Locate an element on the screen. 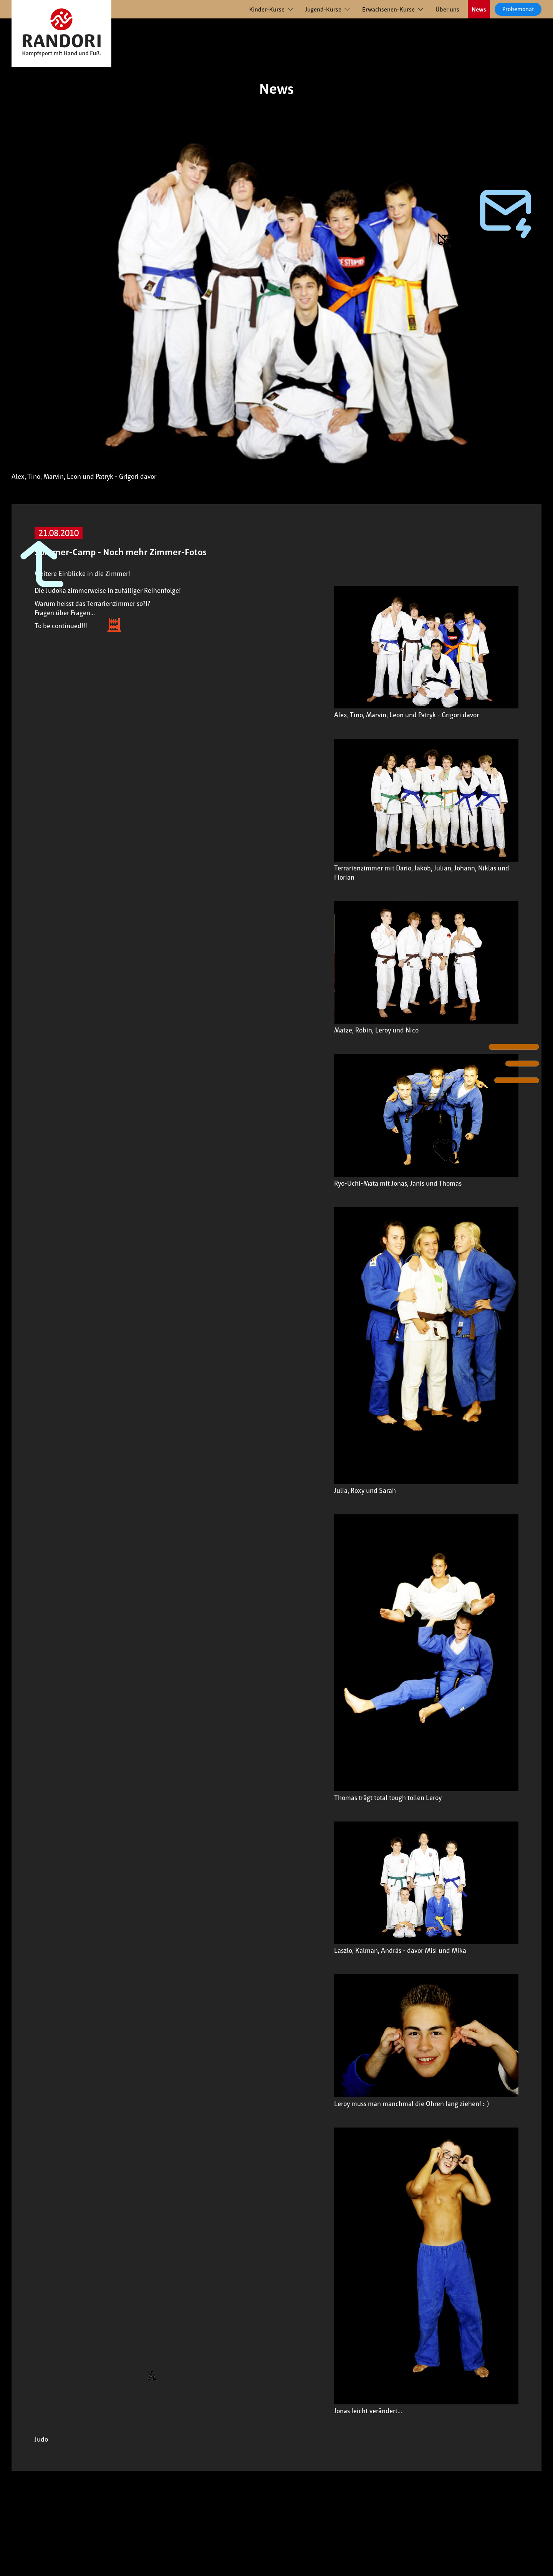 The height and width of the screenshot is (2576, 553). delivery unavailable is located at coordinates (444, 240).